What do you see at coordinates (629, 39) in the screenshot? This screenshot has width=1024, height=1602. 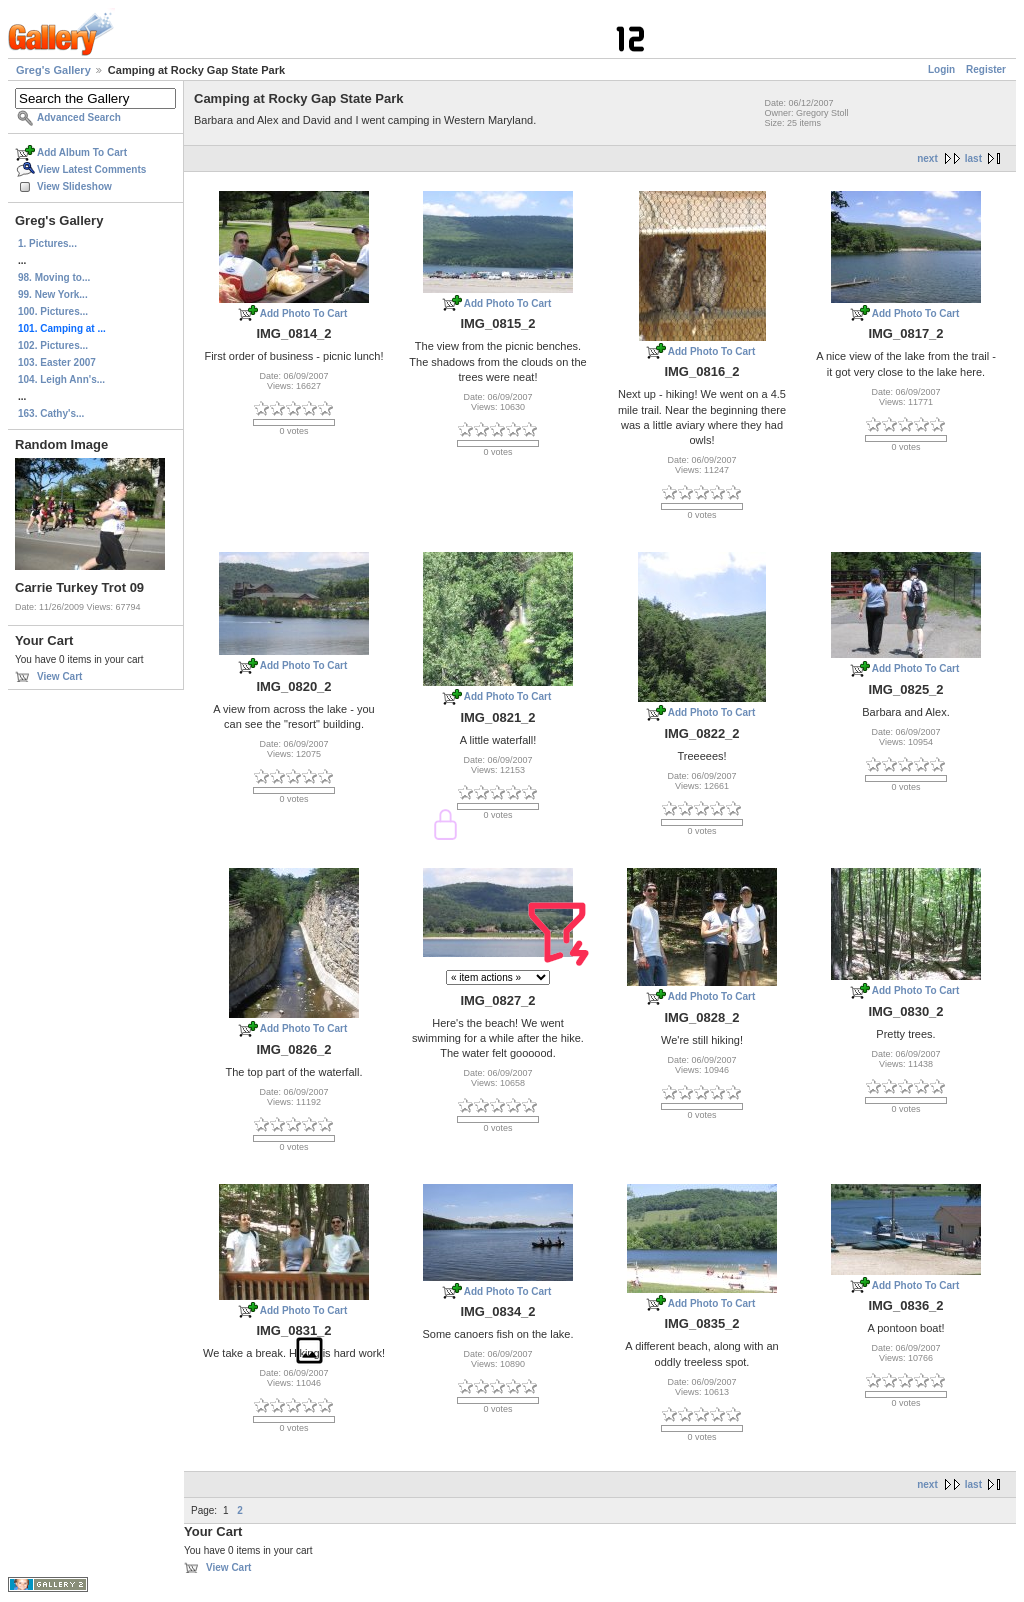 I see `indicates item count or quantity of 12` at bounding box center [629, 39].